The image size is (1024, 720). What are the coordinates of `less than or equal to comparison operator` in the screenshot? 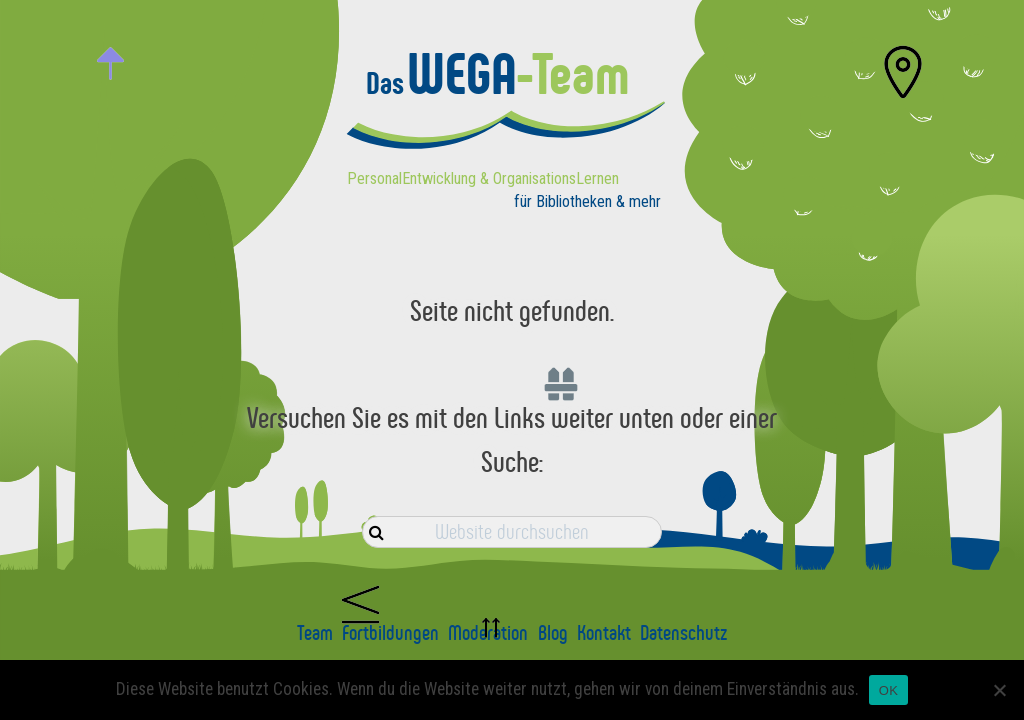 It's located at (361, 605).